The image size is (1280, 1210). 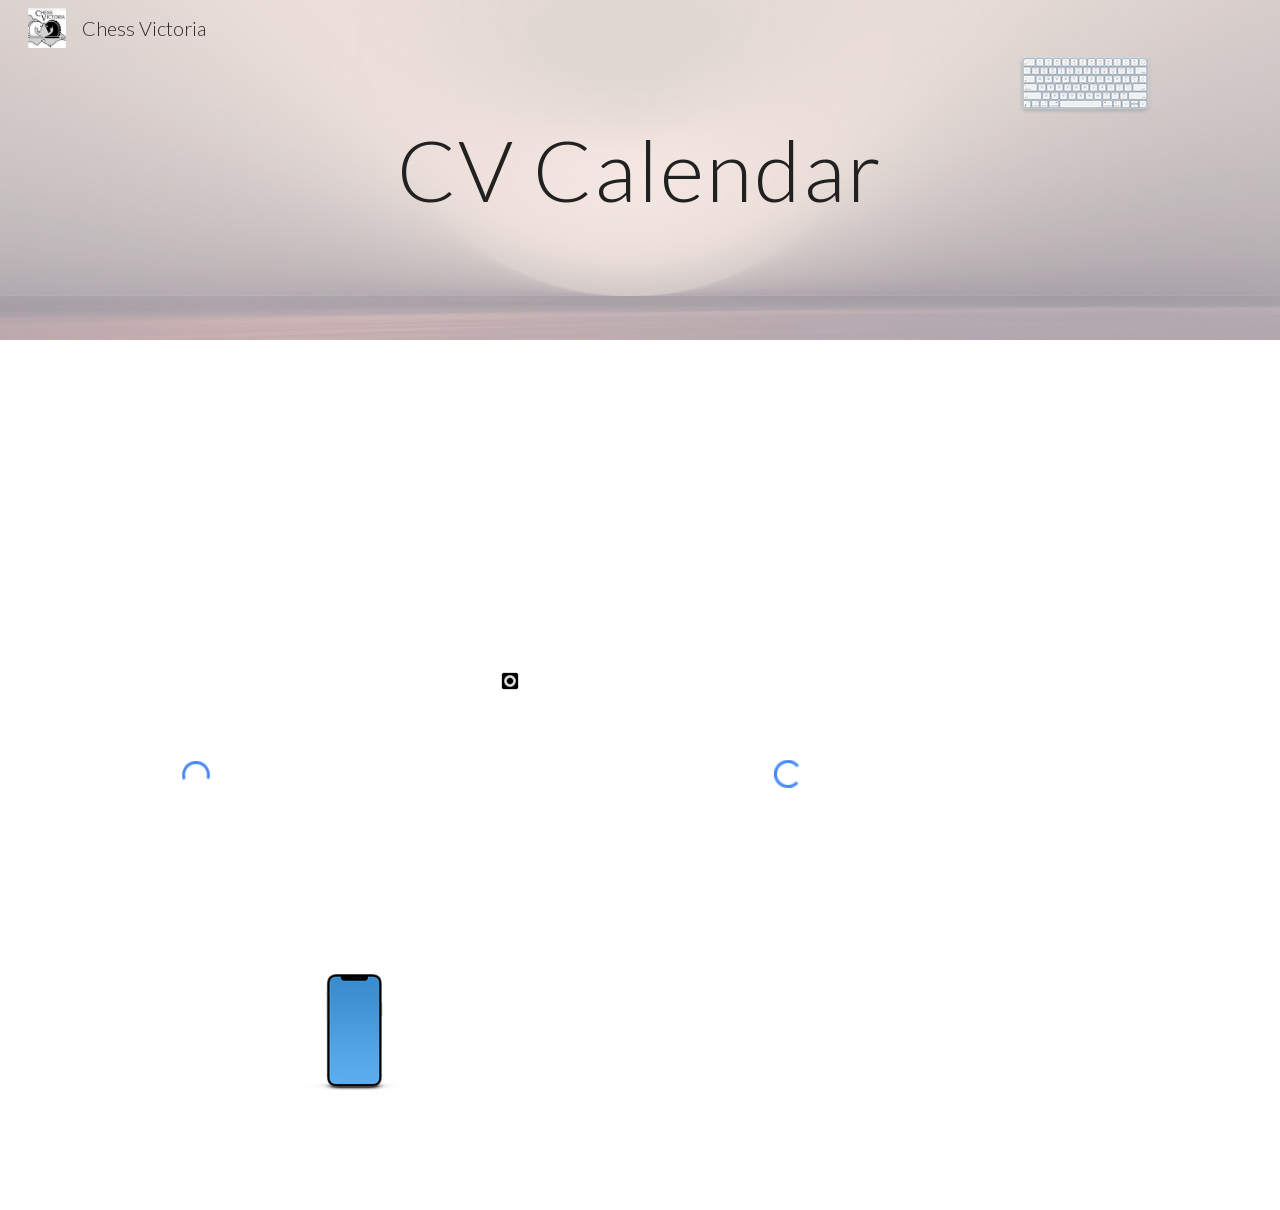 What do you see at coordinates (354, 1032) in the screenshot?
I see `iPhone 12 Pro device icon` at bounding box center [354, 1032].